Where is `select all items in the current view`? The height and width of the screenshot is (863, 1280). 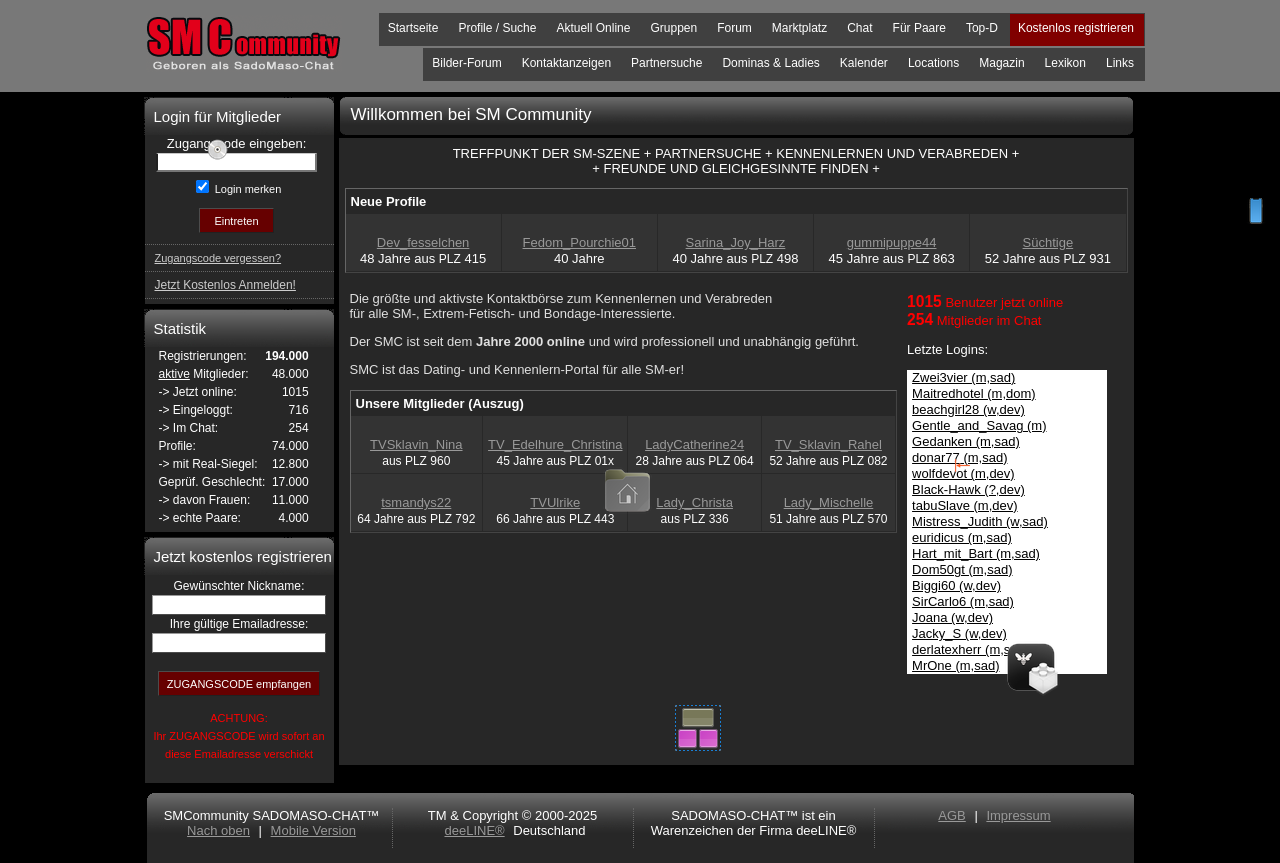
select all items in the current view is located at coordinates (698, 728).